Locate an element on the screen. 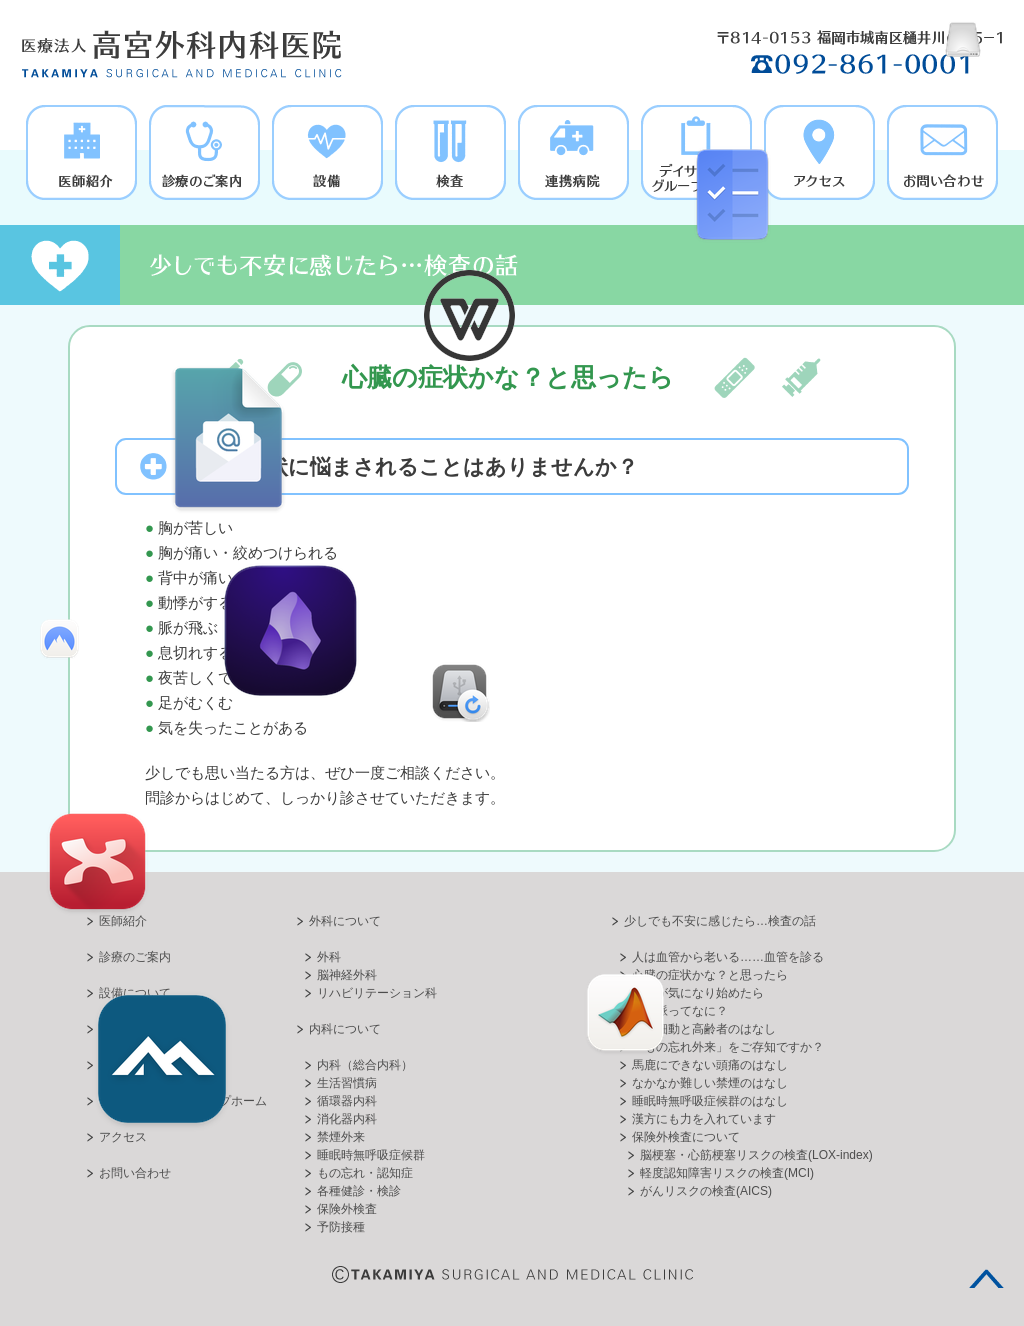 The height and width of the screenshot is (1326, 1024). open xmind mind mapping application is located at coordinates (97, 861).